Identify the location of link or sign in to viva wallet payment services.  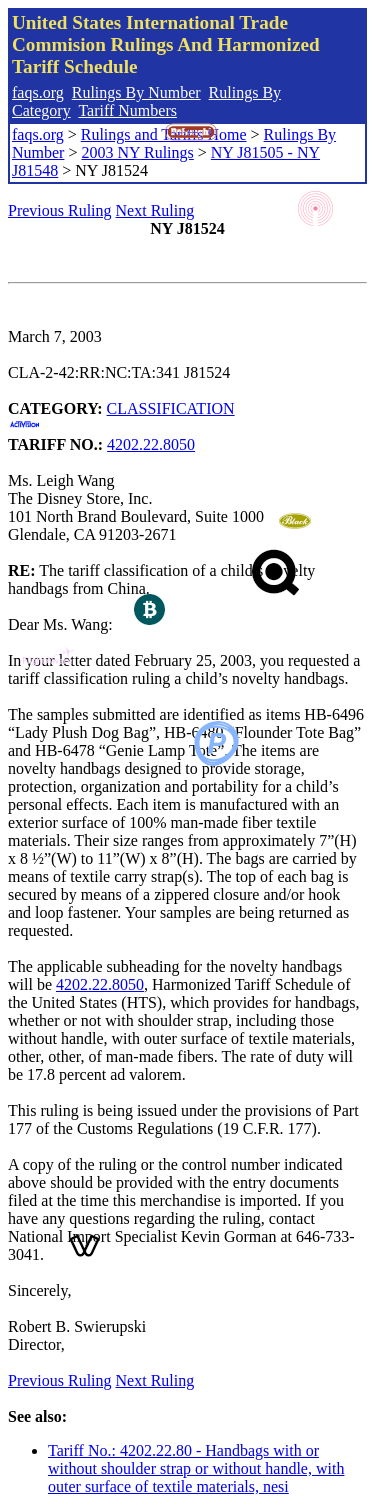
(84, 1245).